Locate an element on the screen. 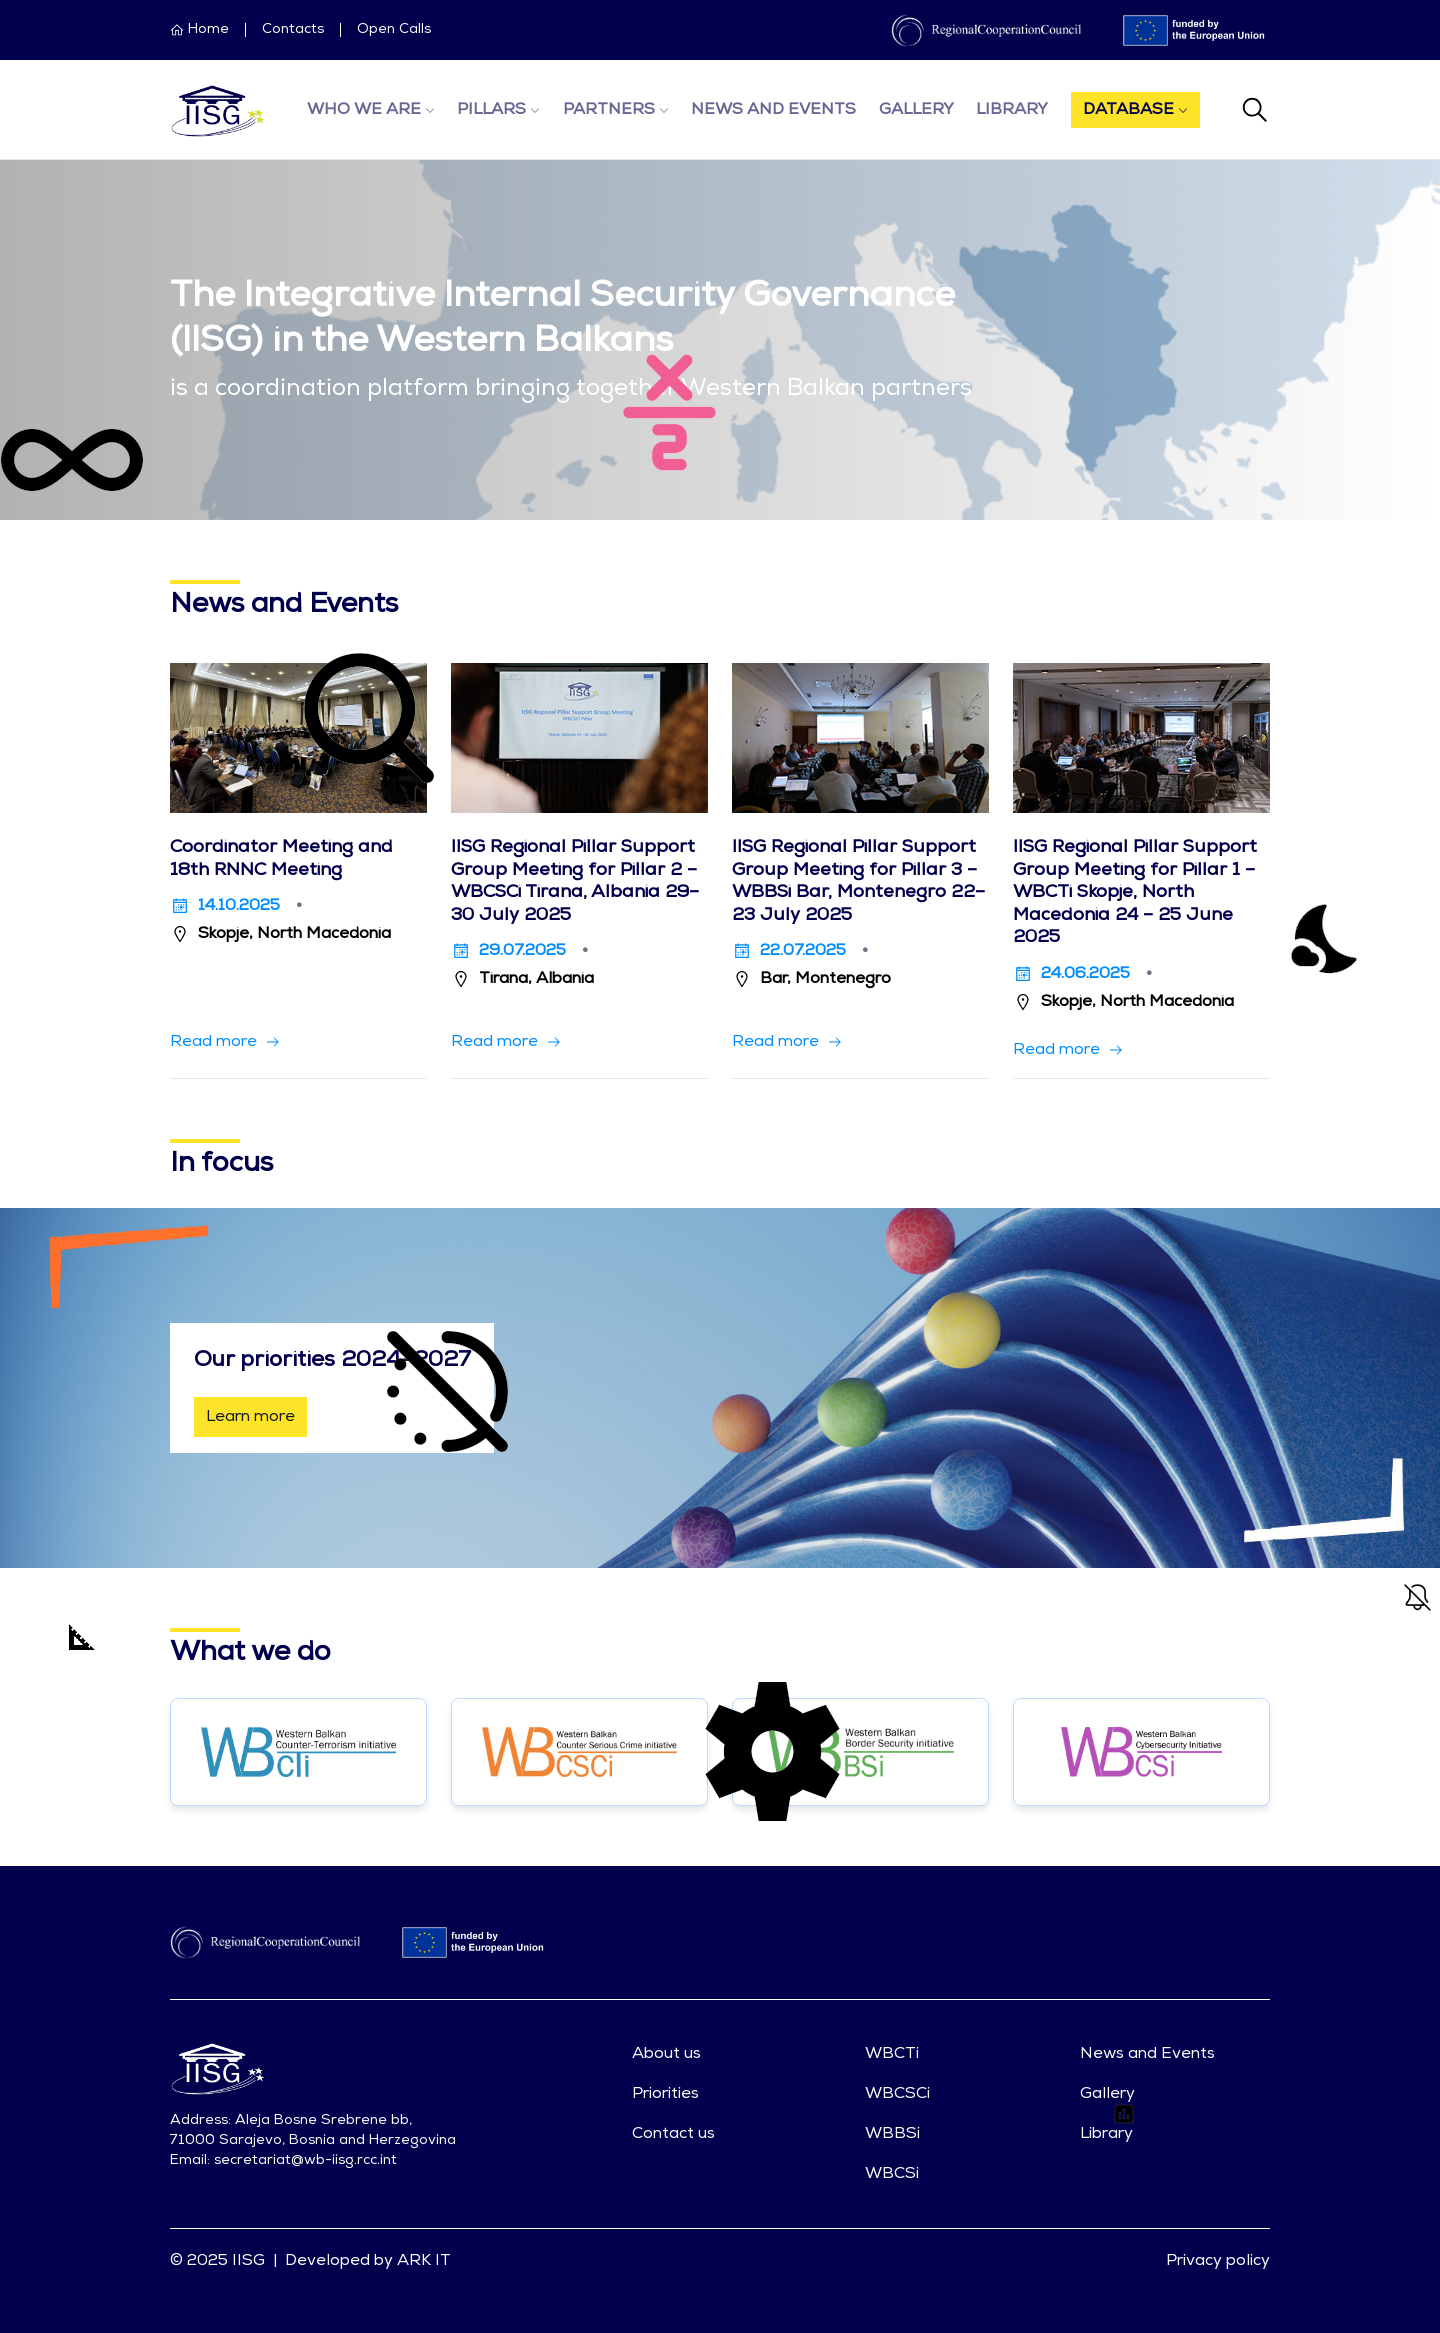 This screenshot has width=1440, height=2333. indicates unlimited or infinite capacity is located at coordinates (72, 460).